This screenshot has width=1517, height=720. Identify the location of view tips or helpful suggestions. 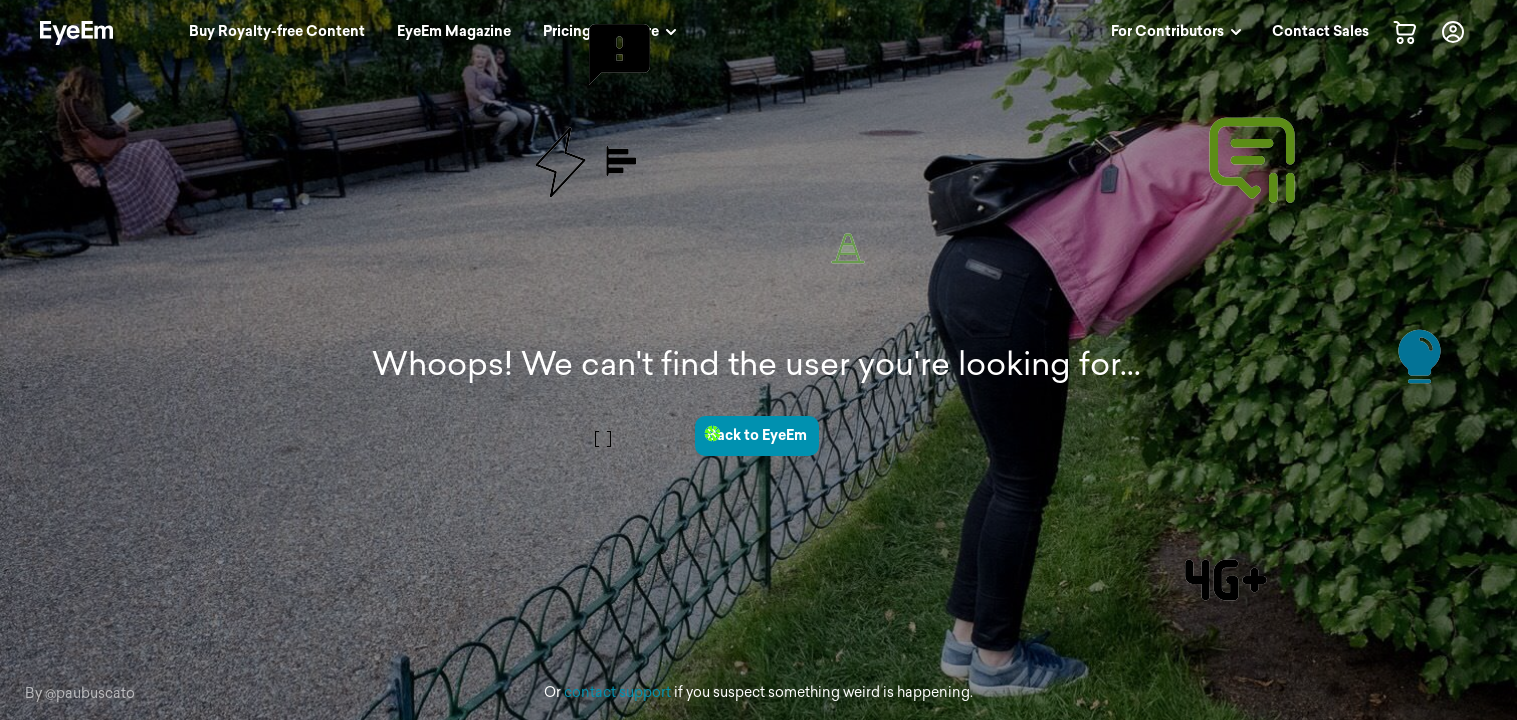
(1419, 356).